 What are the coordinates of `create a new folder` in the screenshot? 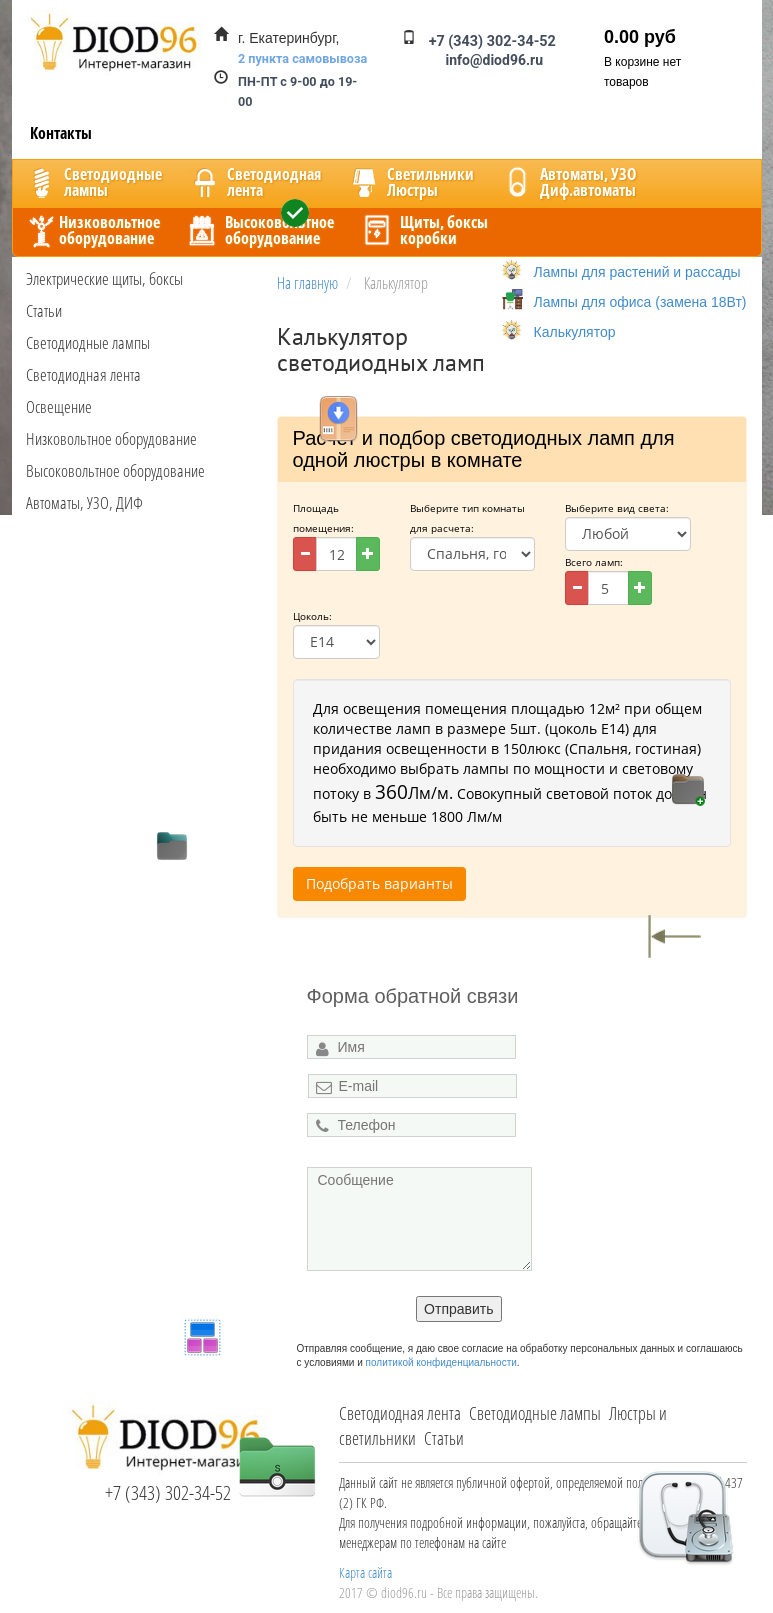 It's located at (688, 789).